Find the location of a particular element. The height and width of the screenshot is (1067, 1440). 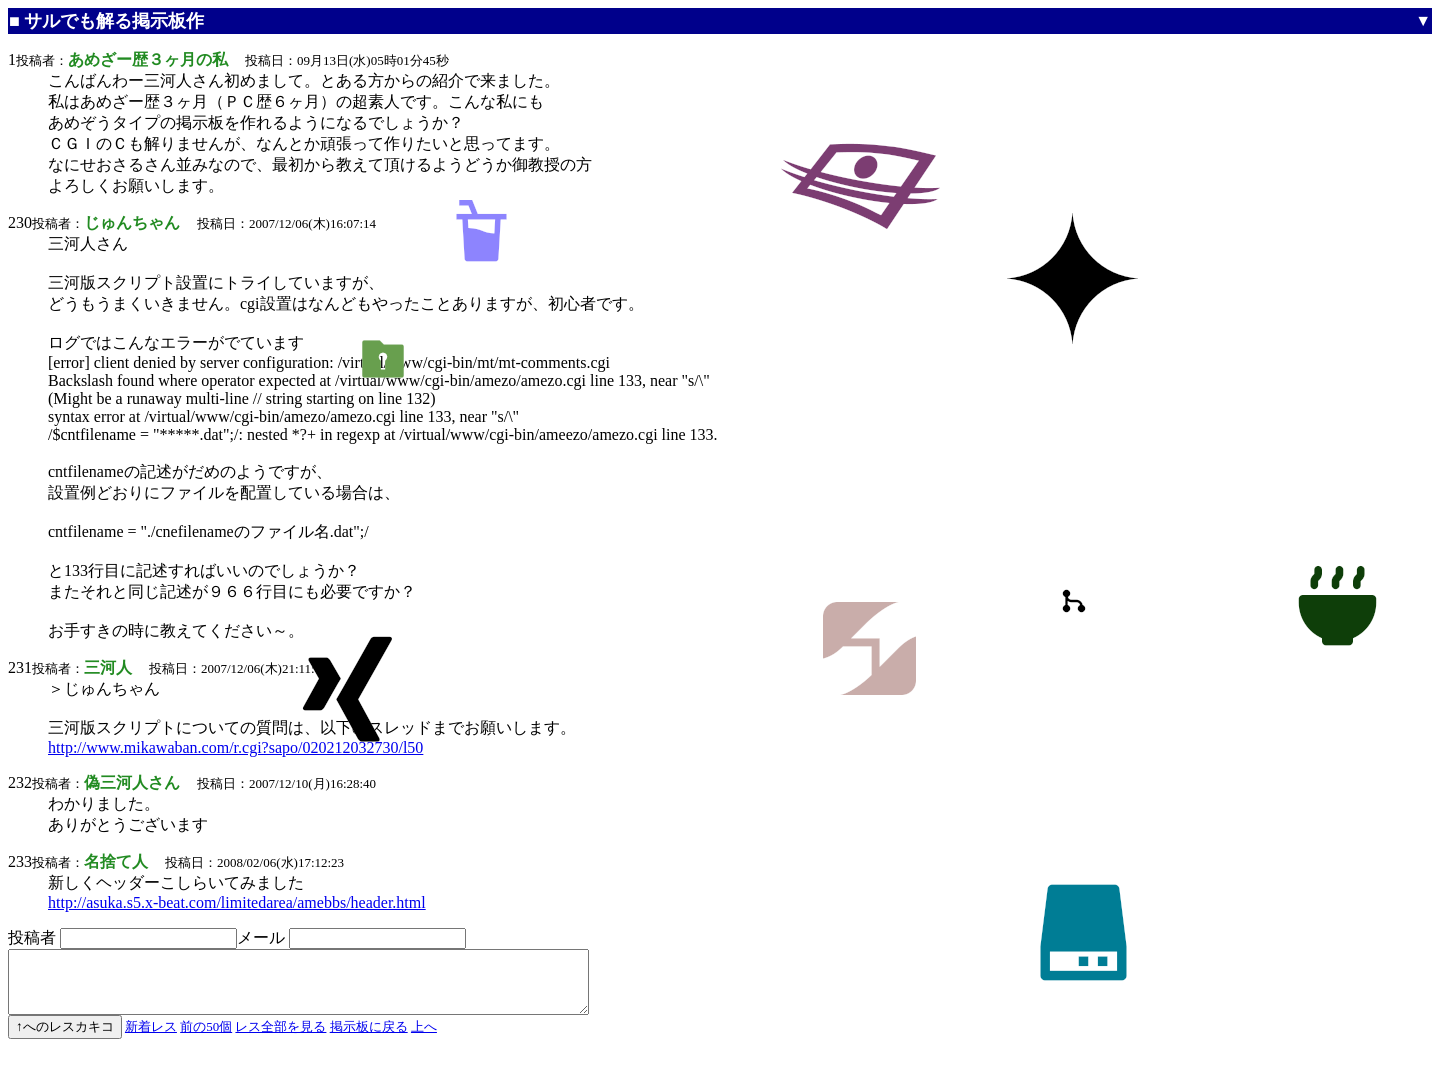

access a password-protected folder is located at coordinates (383, 359).